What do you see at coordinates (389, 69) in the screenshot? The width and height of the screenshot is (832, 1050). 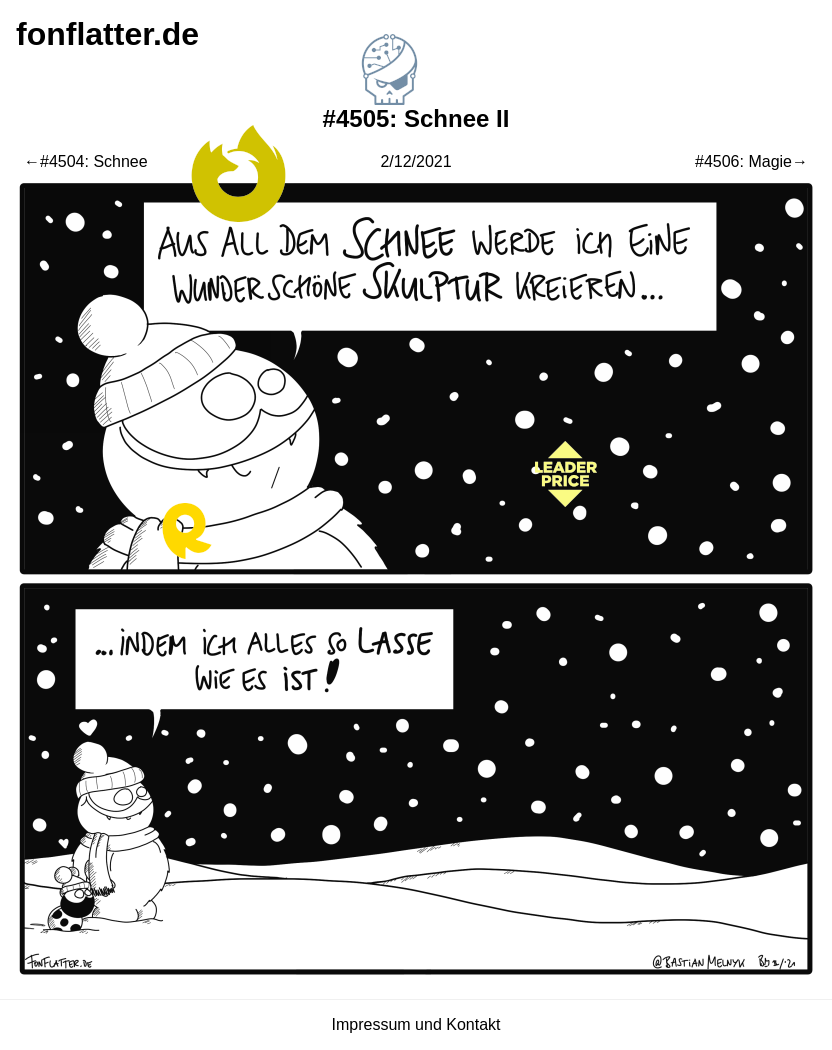 I see `visit the Root Me cybersecurity learning platform` at bounding box center [389, 69].